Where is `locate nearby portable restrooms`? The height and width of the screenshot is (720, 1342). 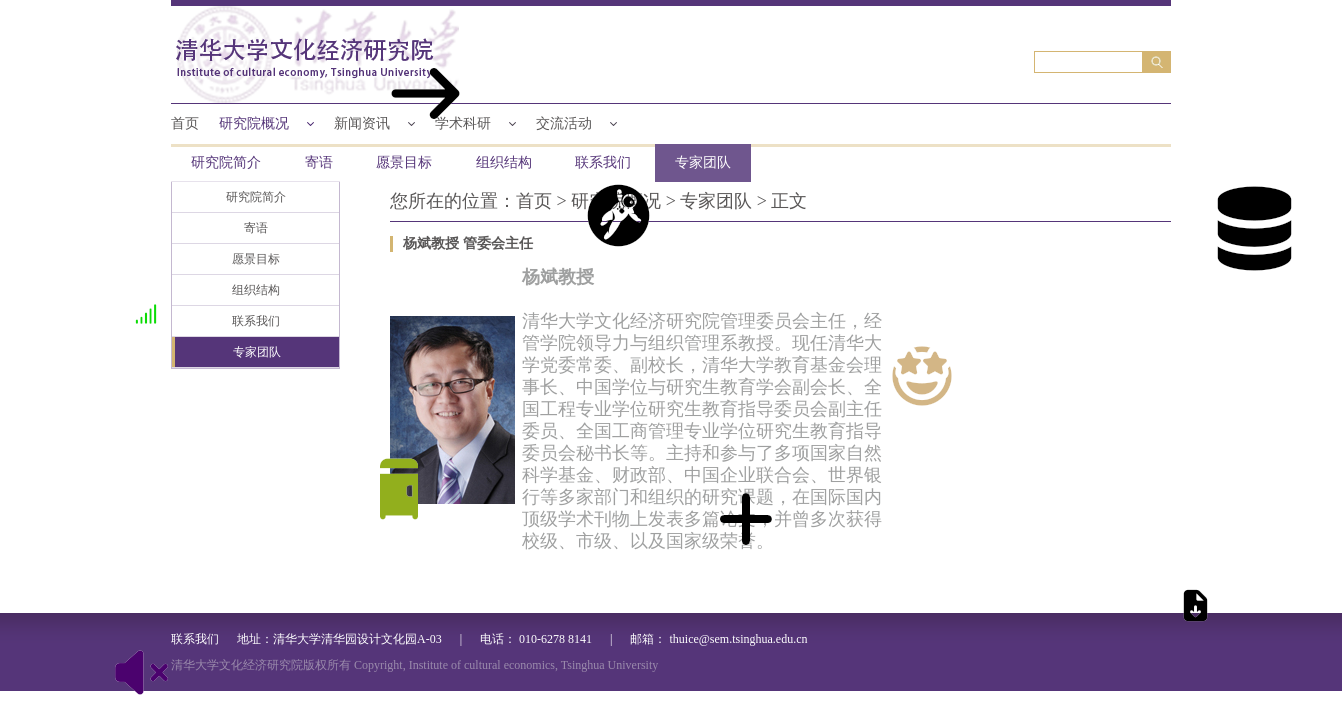
locate nearby portable restrooms is located at coordinates (399, 489).